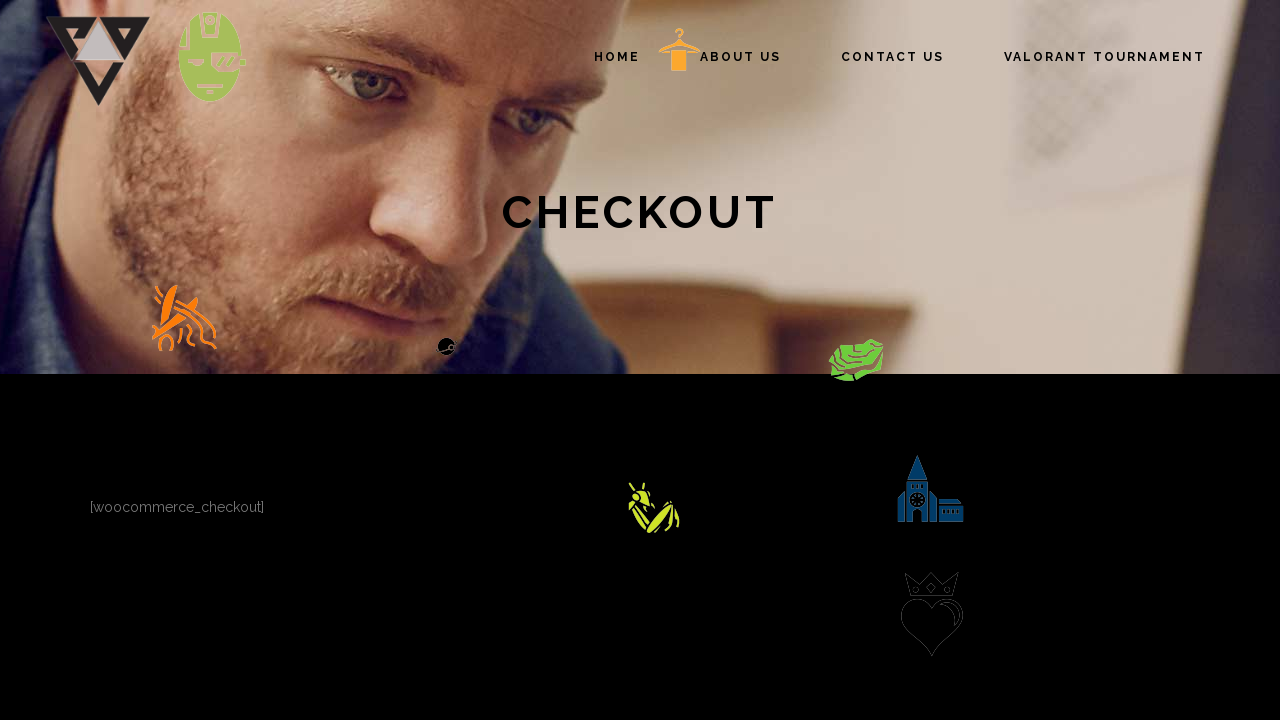 The width and height of the screenshot is (1280, 720). Describe the element at coordinates (446, 346) in the screenshot. I see `view orbital mechanics or space simulation settings` at that location.